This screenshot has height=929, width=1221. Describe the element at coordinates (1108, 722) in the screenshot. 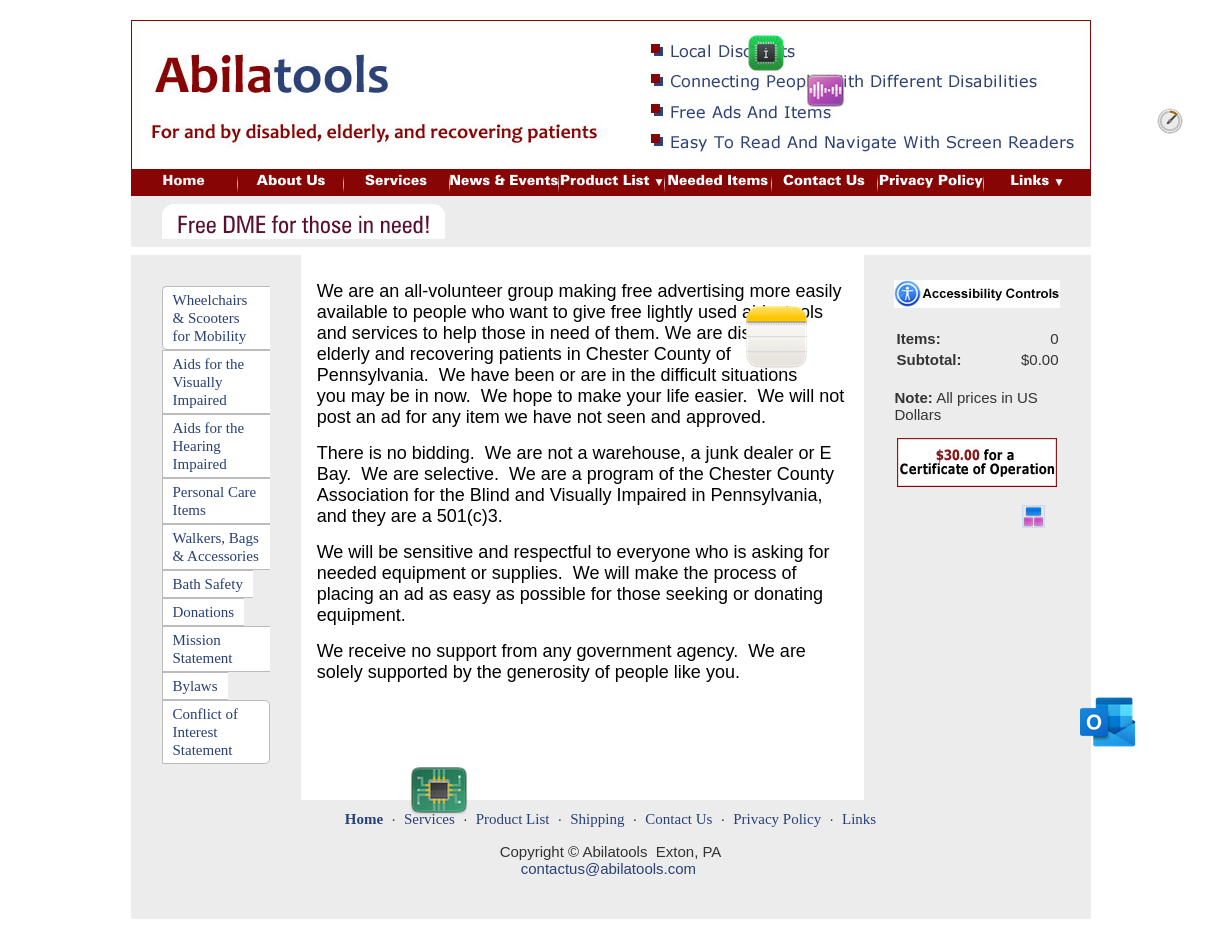

I see `open Microsoft Outlook email app` at that location.